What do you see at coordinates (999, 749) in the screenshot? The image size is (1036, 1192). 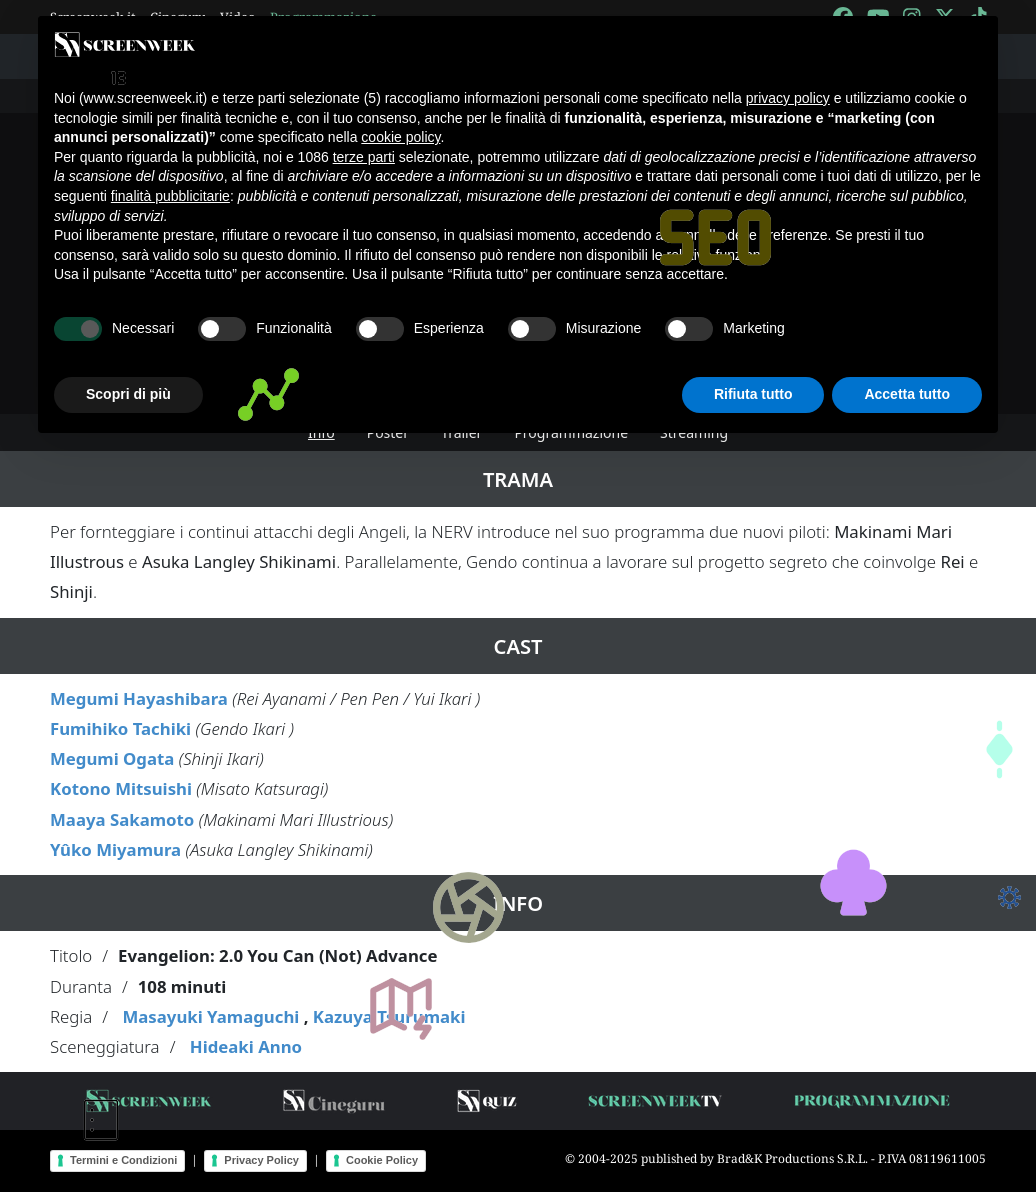 I see `align keyframe to vertical center` at bounding box center [999, 749].